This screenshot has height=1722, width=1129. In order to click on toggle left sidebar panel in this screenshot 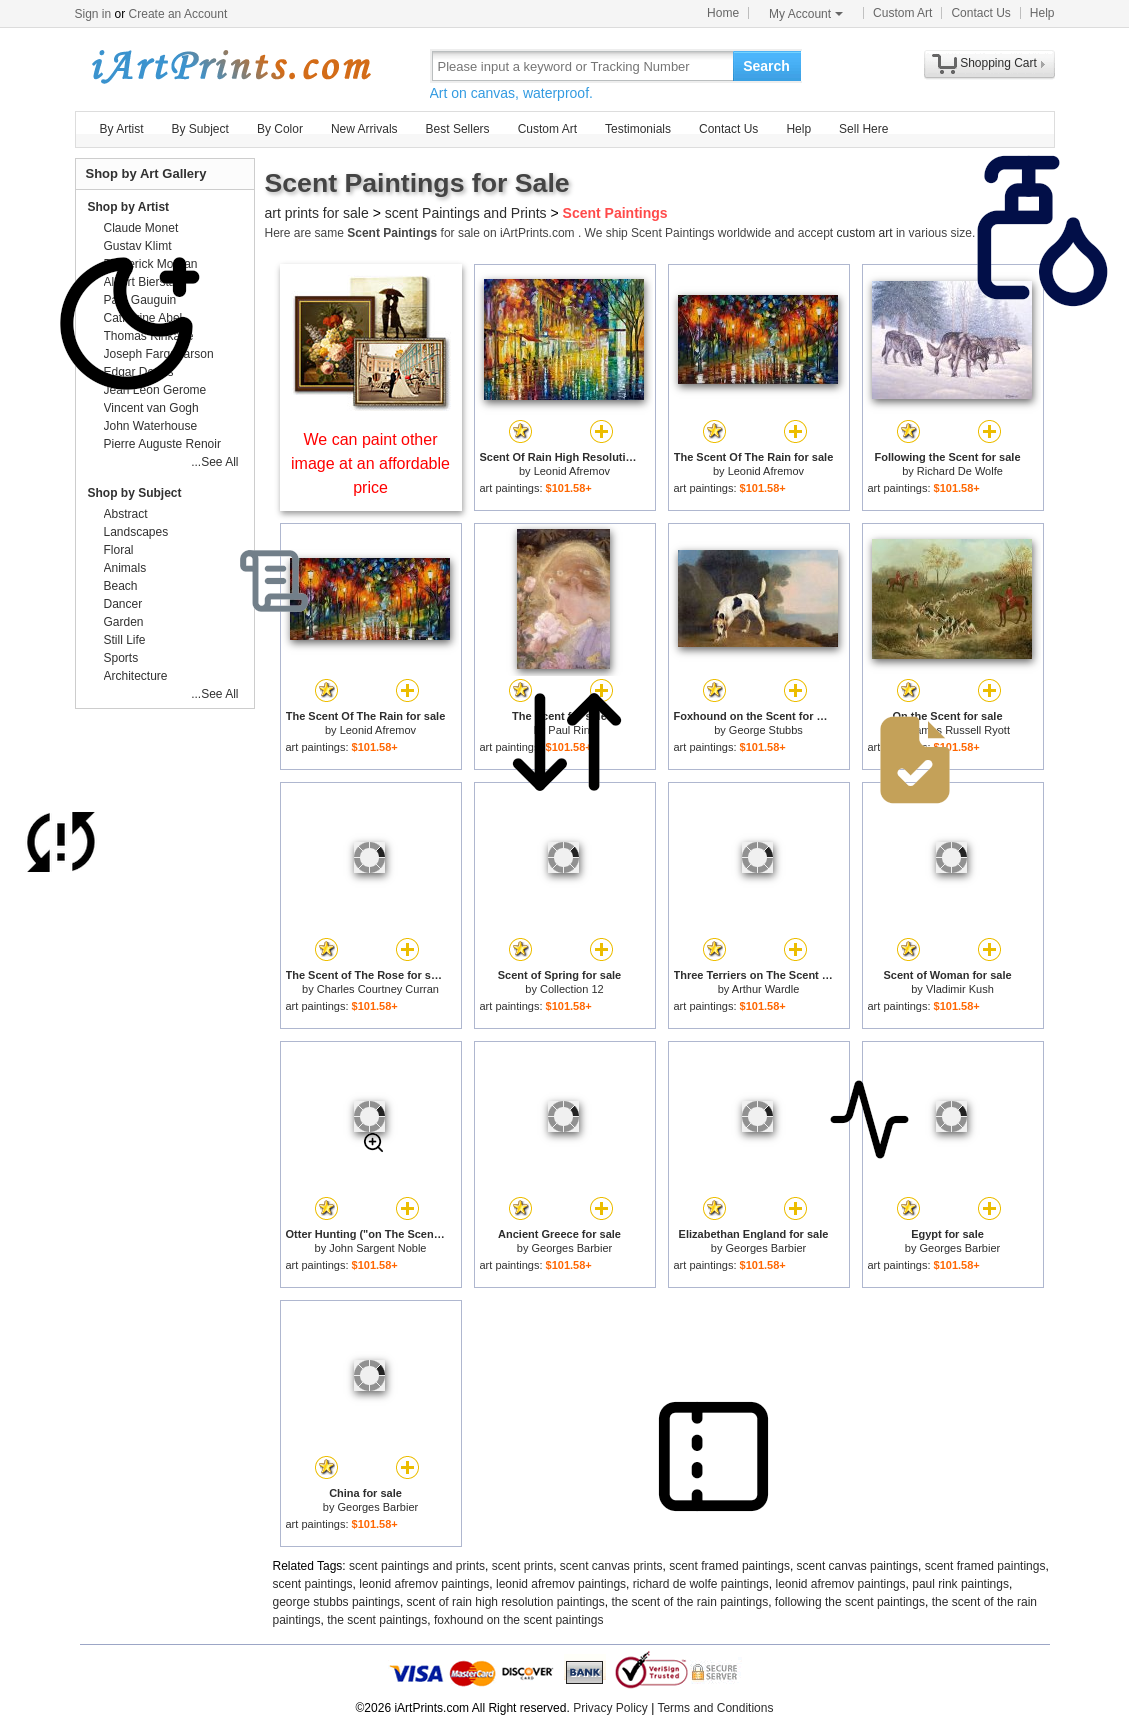, I will do `click(713, 1456)`.